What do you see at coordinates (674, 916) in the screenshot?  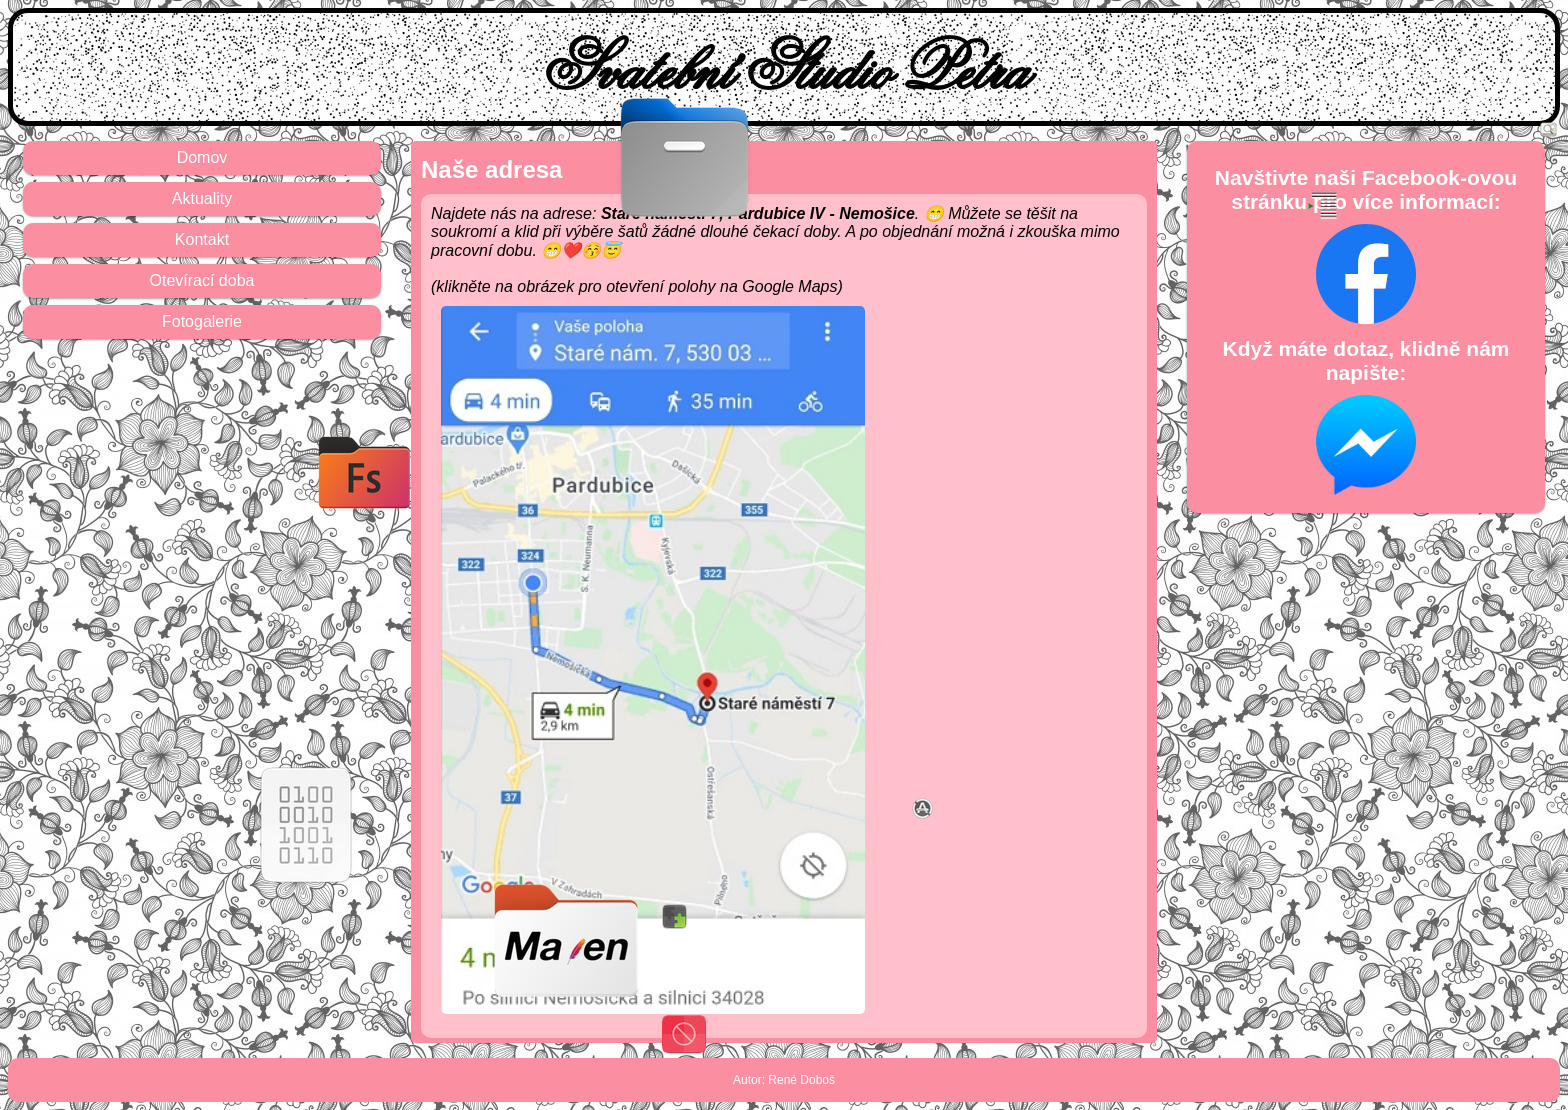 I see `open gnome extensions manager` at bounding box center [674, 916].